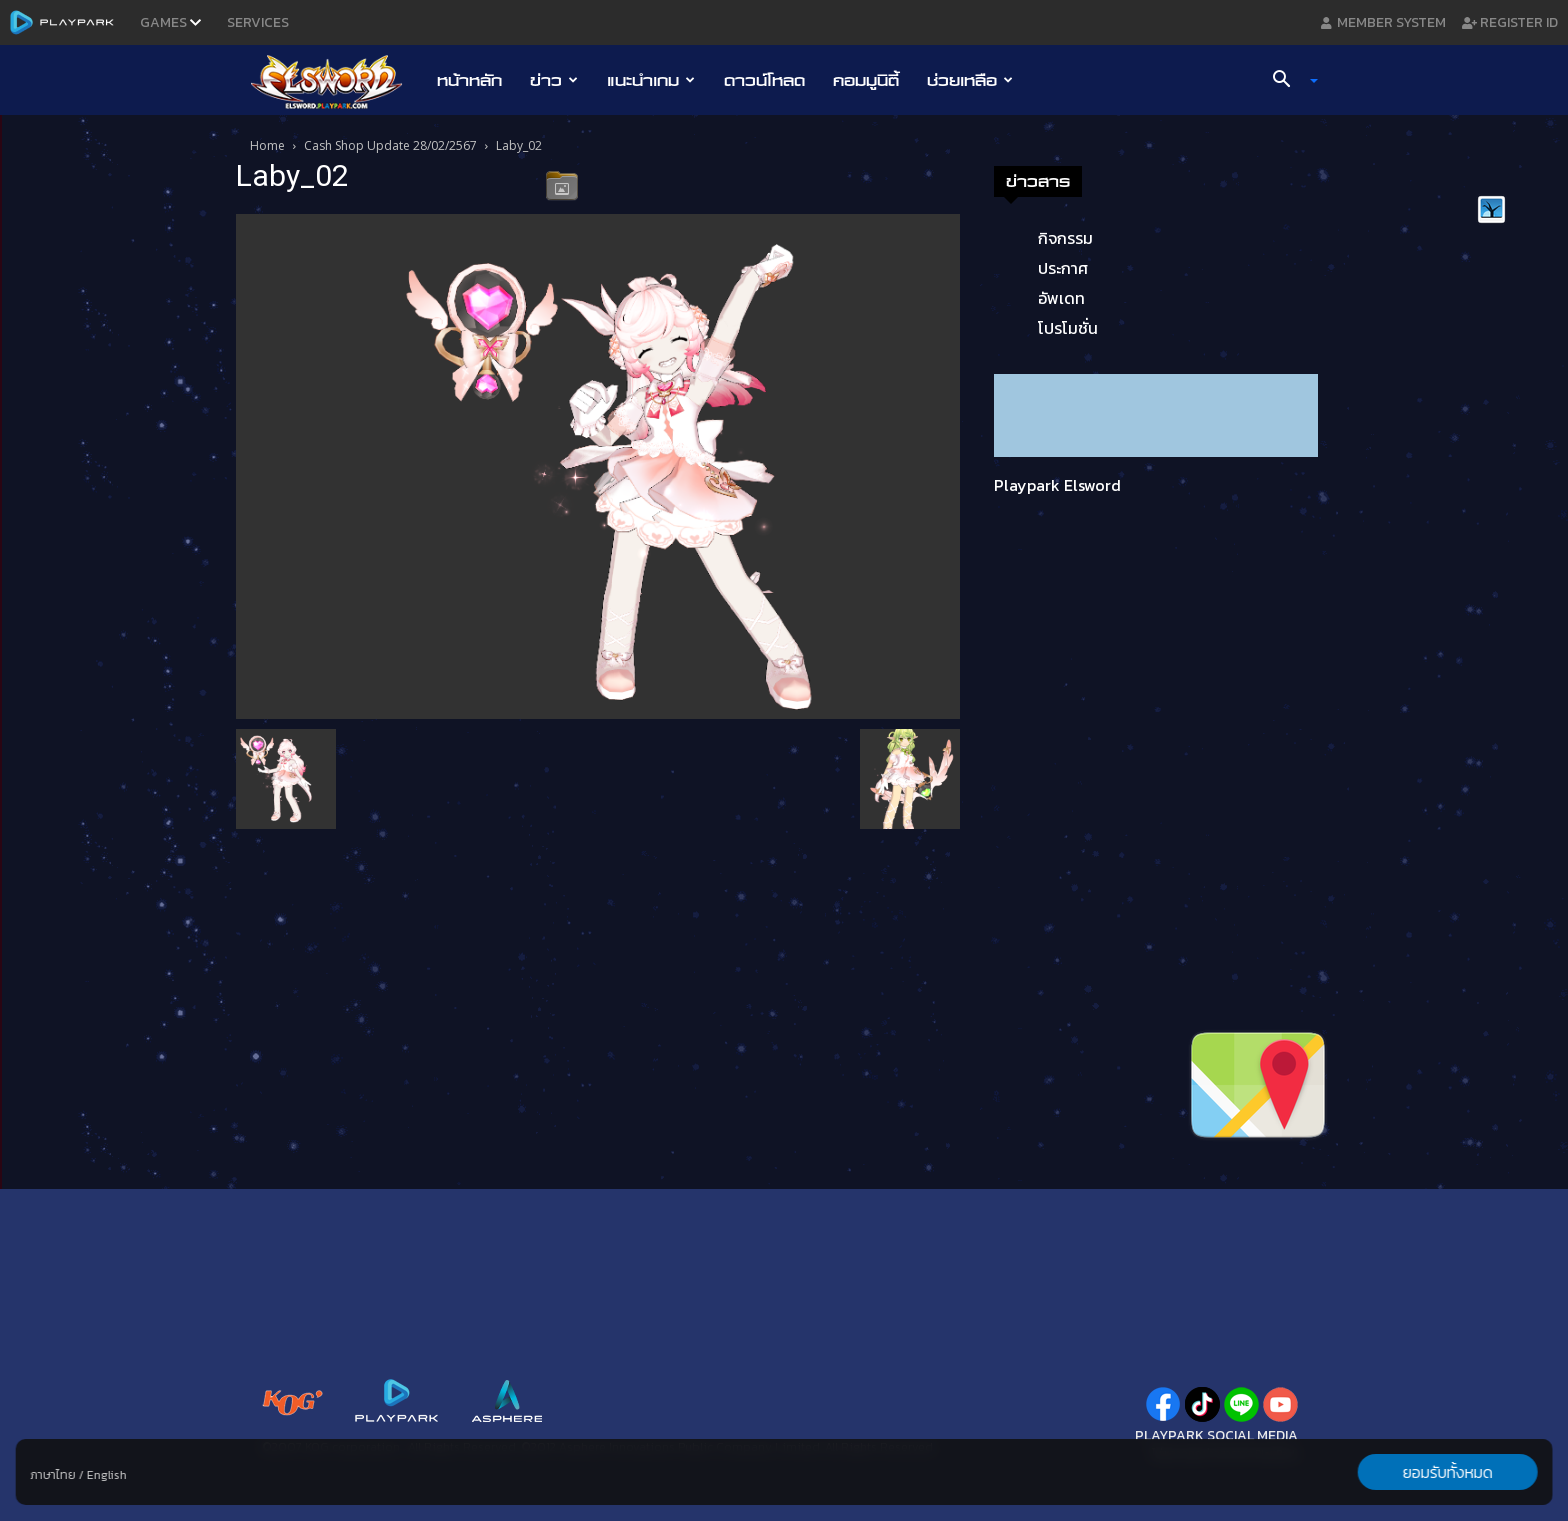 The image size is (1568, 1521). What do you see at coordinates (1258, 1085) in the screenshot?
I see `open the maps application` at bounding box center [1258, 1085].